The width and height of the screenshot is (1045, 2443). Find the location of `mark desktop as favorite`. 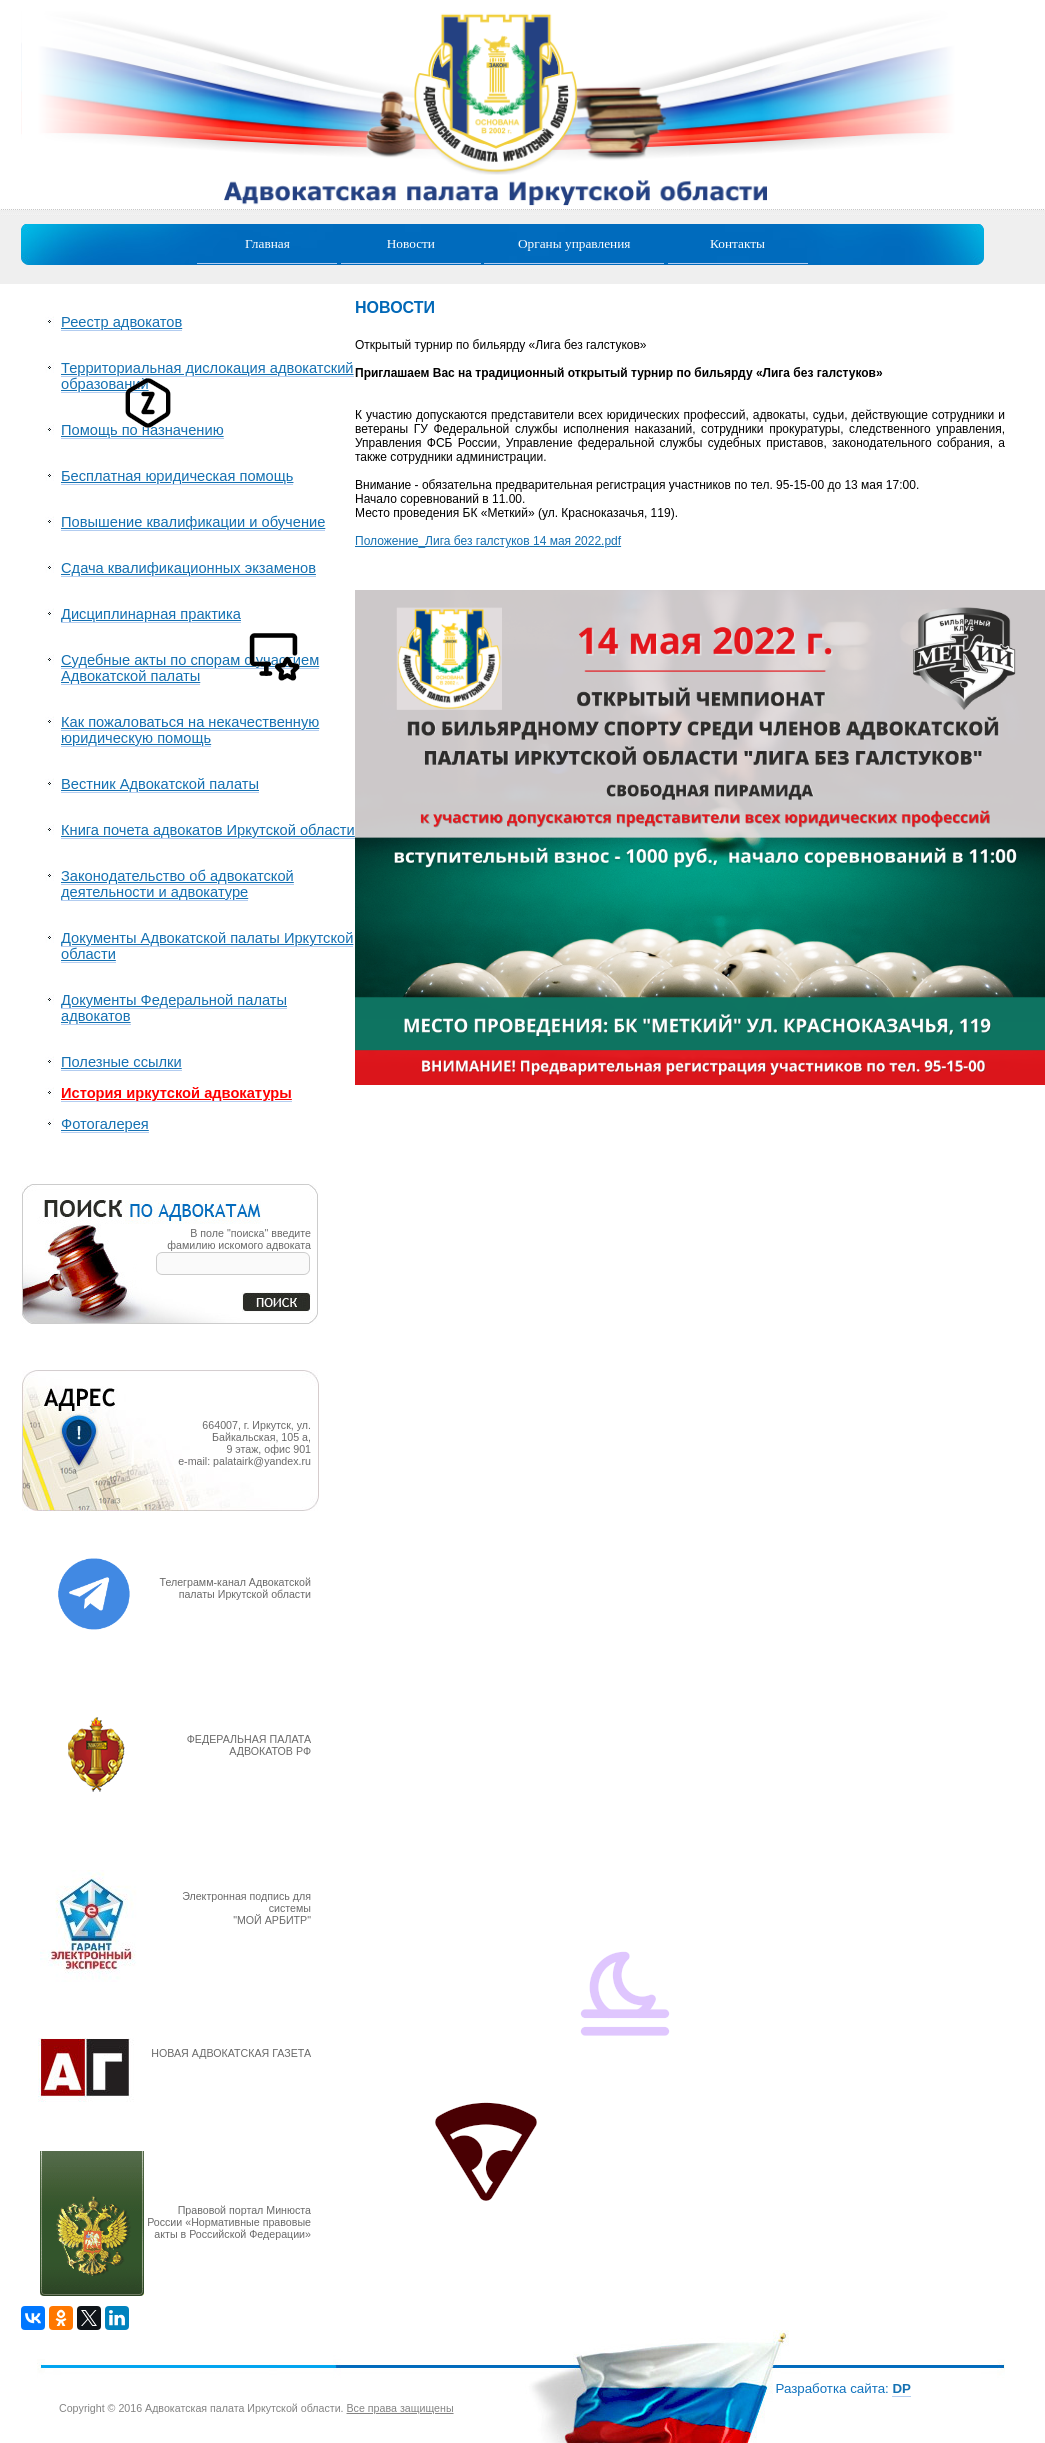

mark desktop as favorite is located at coordinates (273, 654).